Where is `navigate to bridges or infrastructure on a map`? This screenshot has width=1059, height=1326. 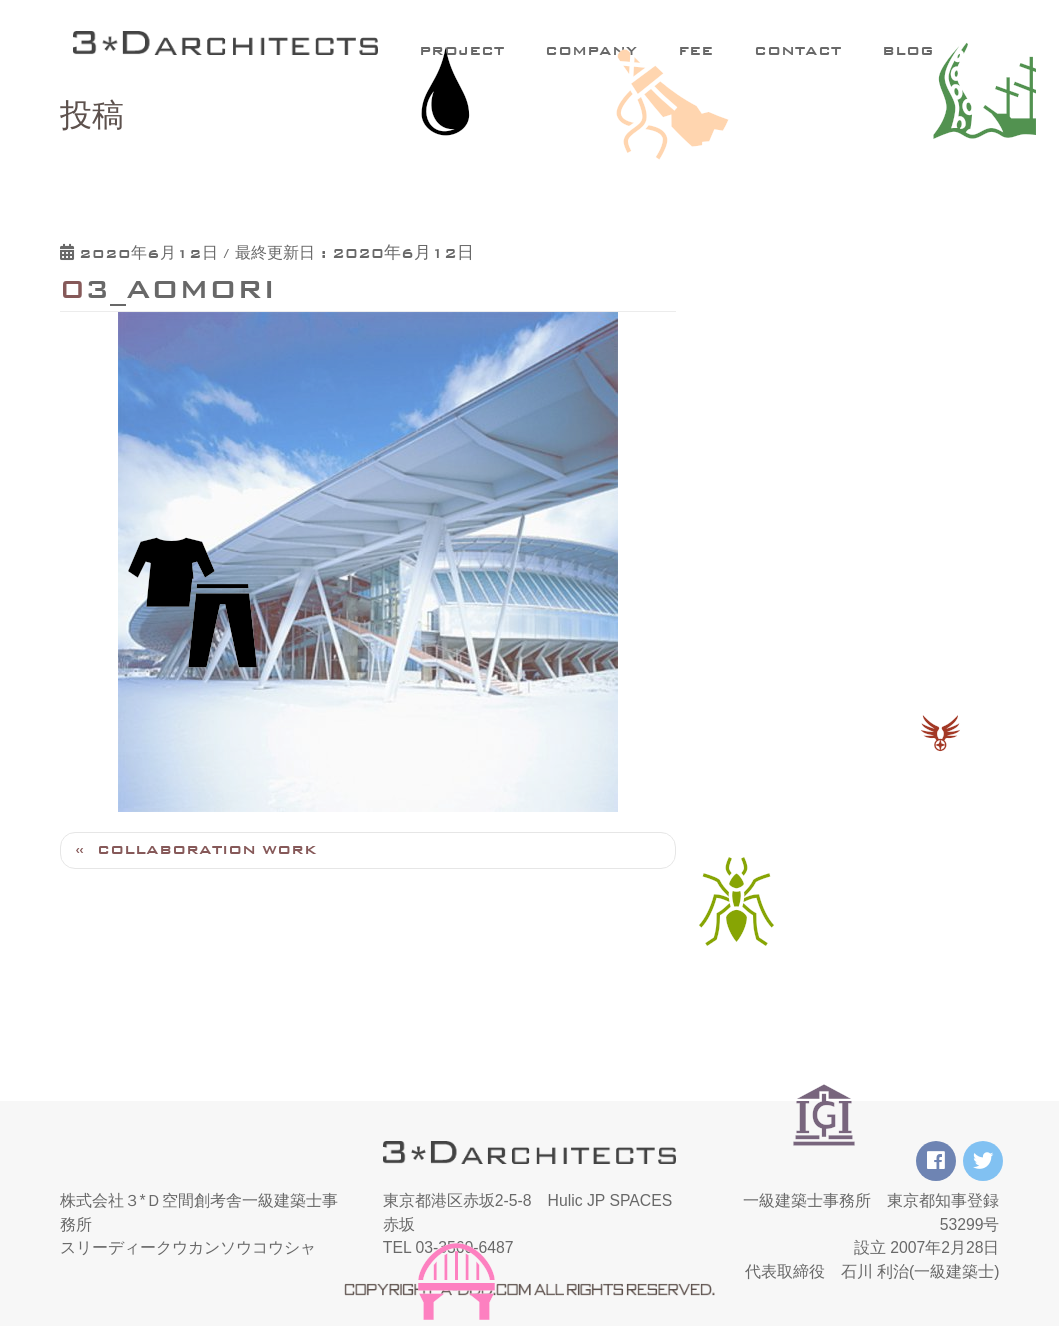
navigate to bridges or infrastructure on a map is located at coordinates (456, 1281).